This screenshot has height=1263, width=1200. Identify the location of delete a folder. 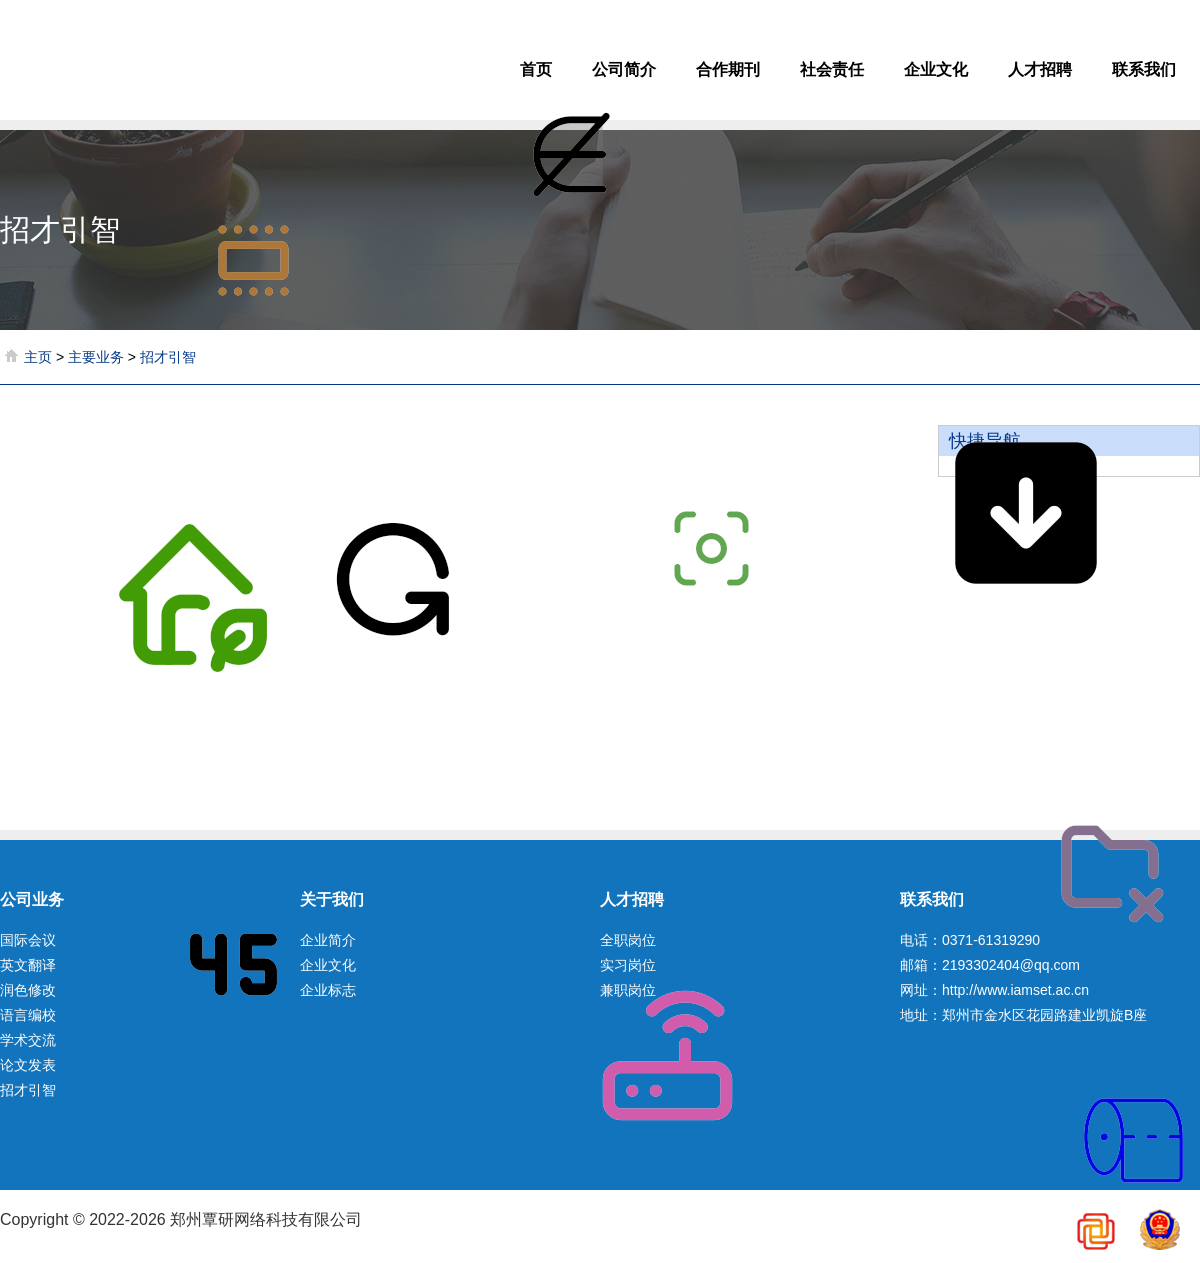
(1110, 869).